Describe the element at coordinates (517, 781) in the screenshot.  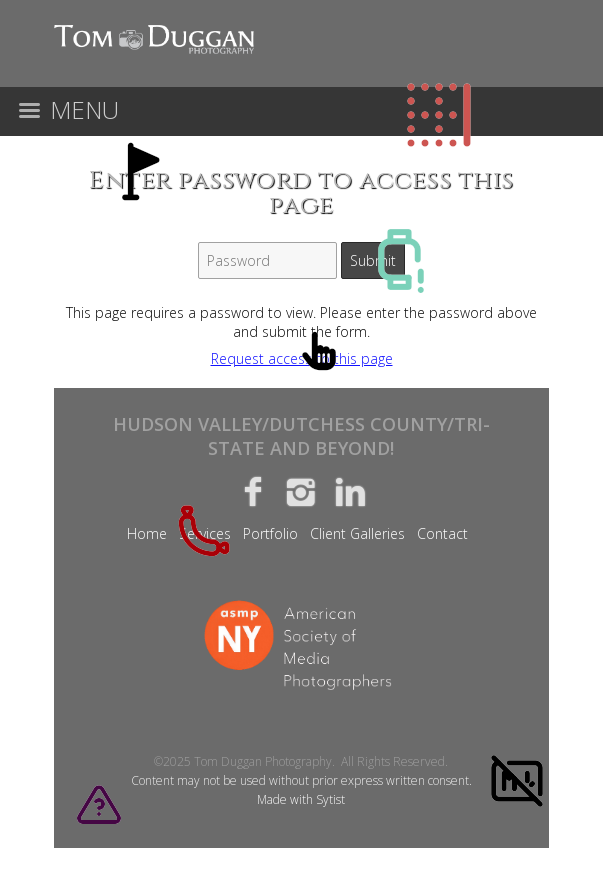
I see `disable markdown formatting` at that location.